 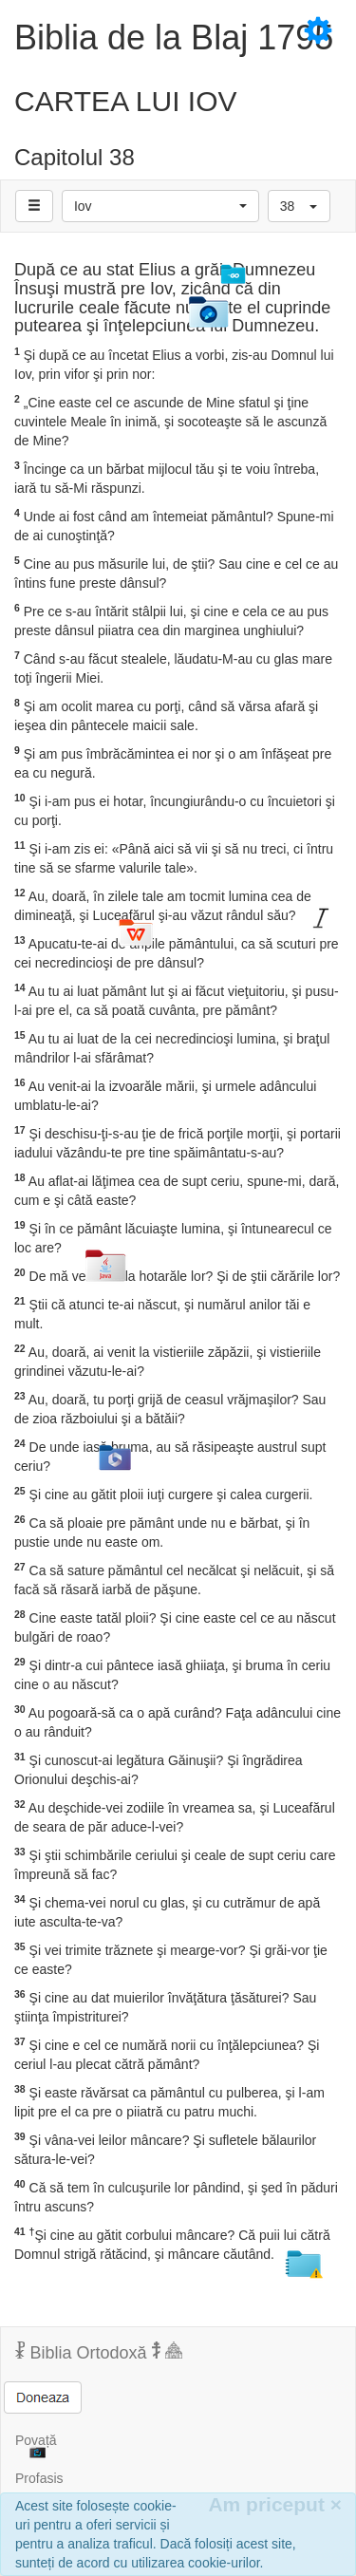 What do you see at coordinates (105, 1267) in the screenshot?
I see `open folder containing java project files` at bounding box center [105, 1267].